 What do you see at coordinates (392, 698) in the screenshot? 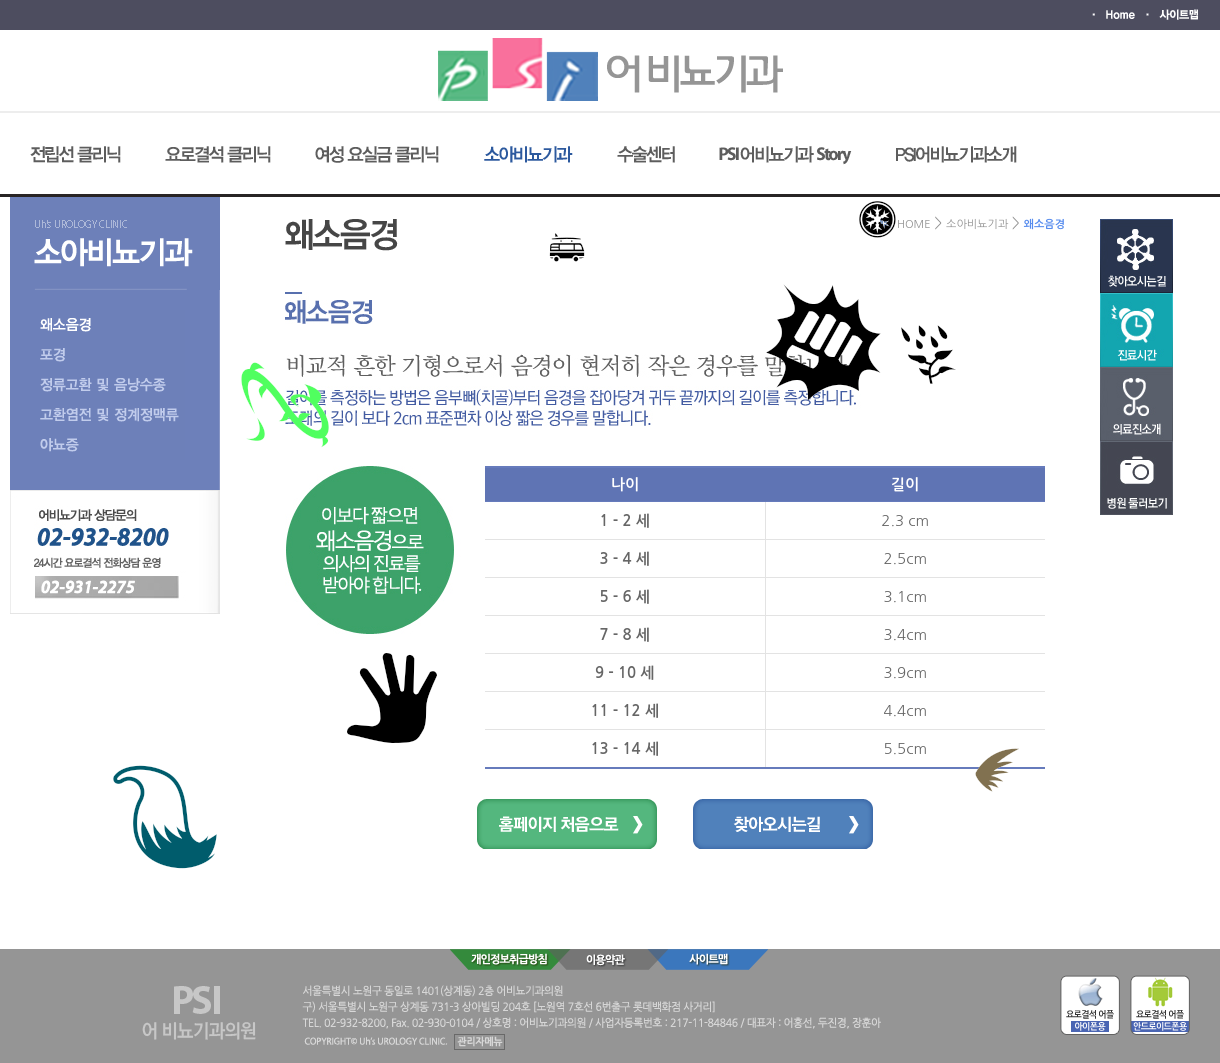
I see `tap to interact or grab an object` at bounding box center [392, 698].